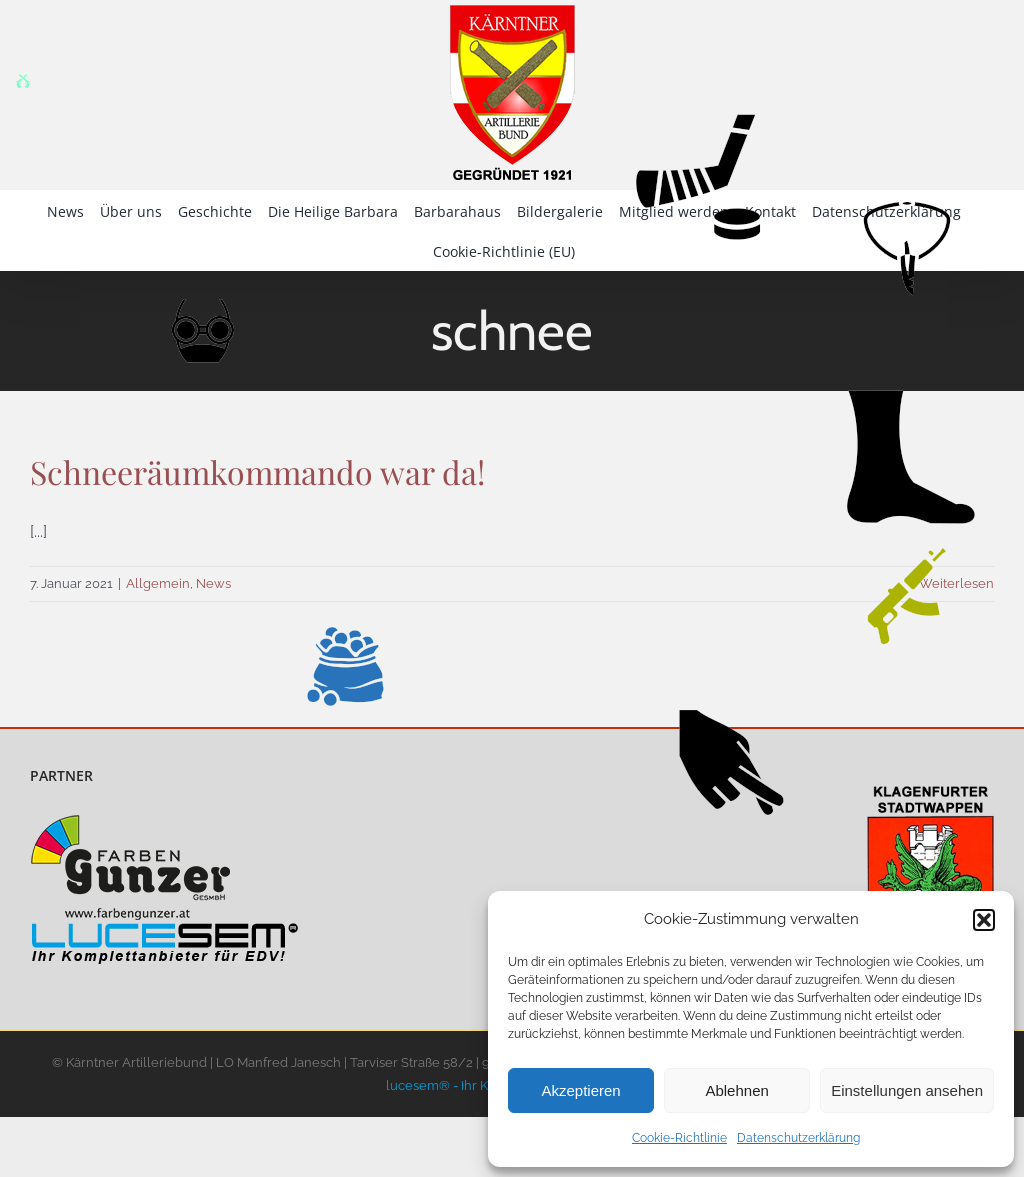  Describe the element at coordinates (203, 331) in the screenshot. I see `access medical or healthcare services` at that location.